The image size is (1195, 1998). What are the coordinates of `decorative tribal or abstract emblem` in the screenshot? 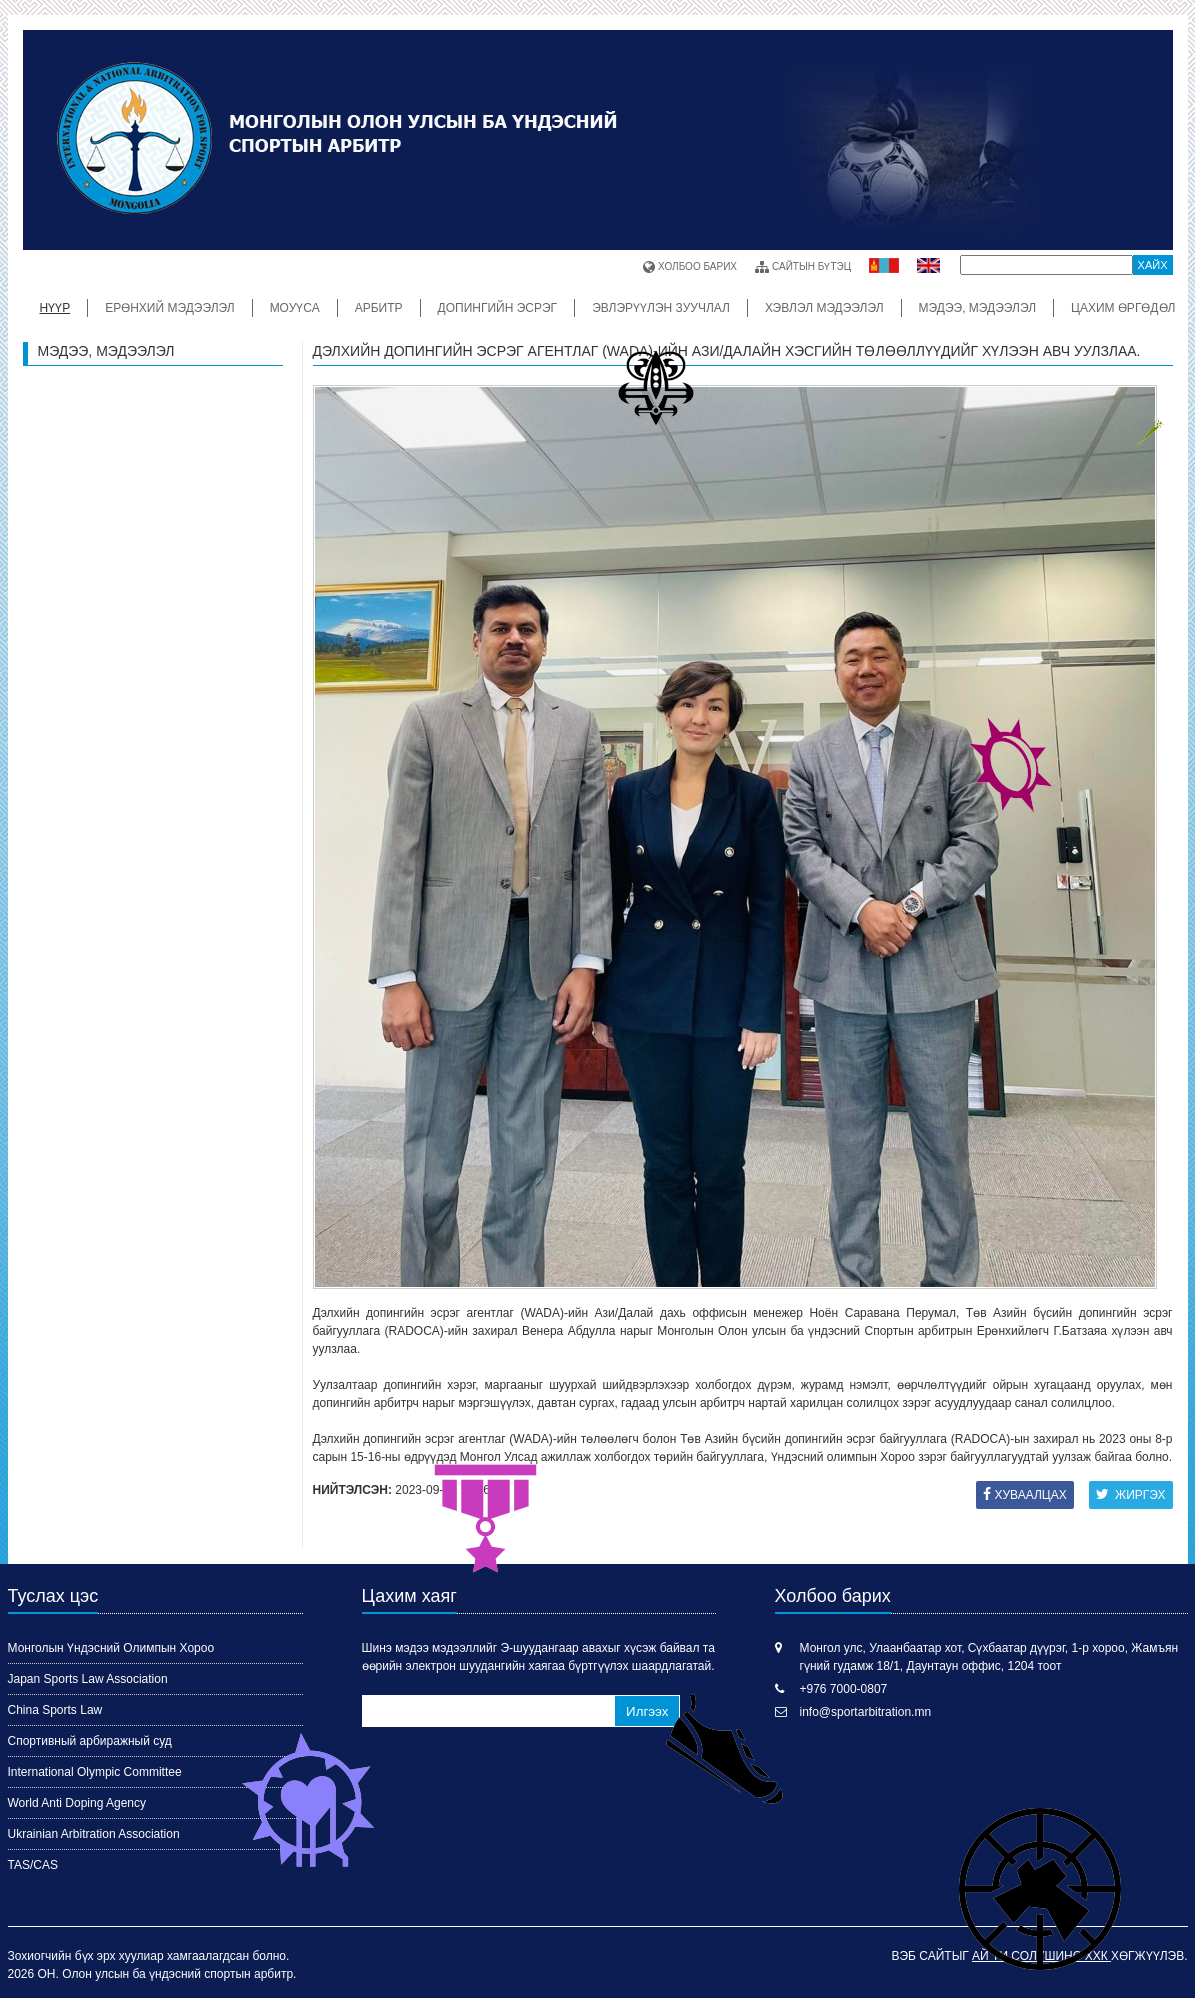 It's located at (656, 388).